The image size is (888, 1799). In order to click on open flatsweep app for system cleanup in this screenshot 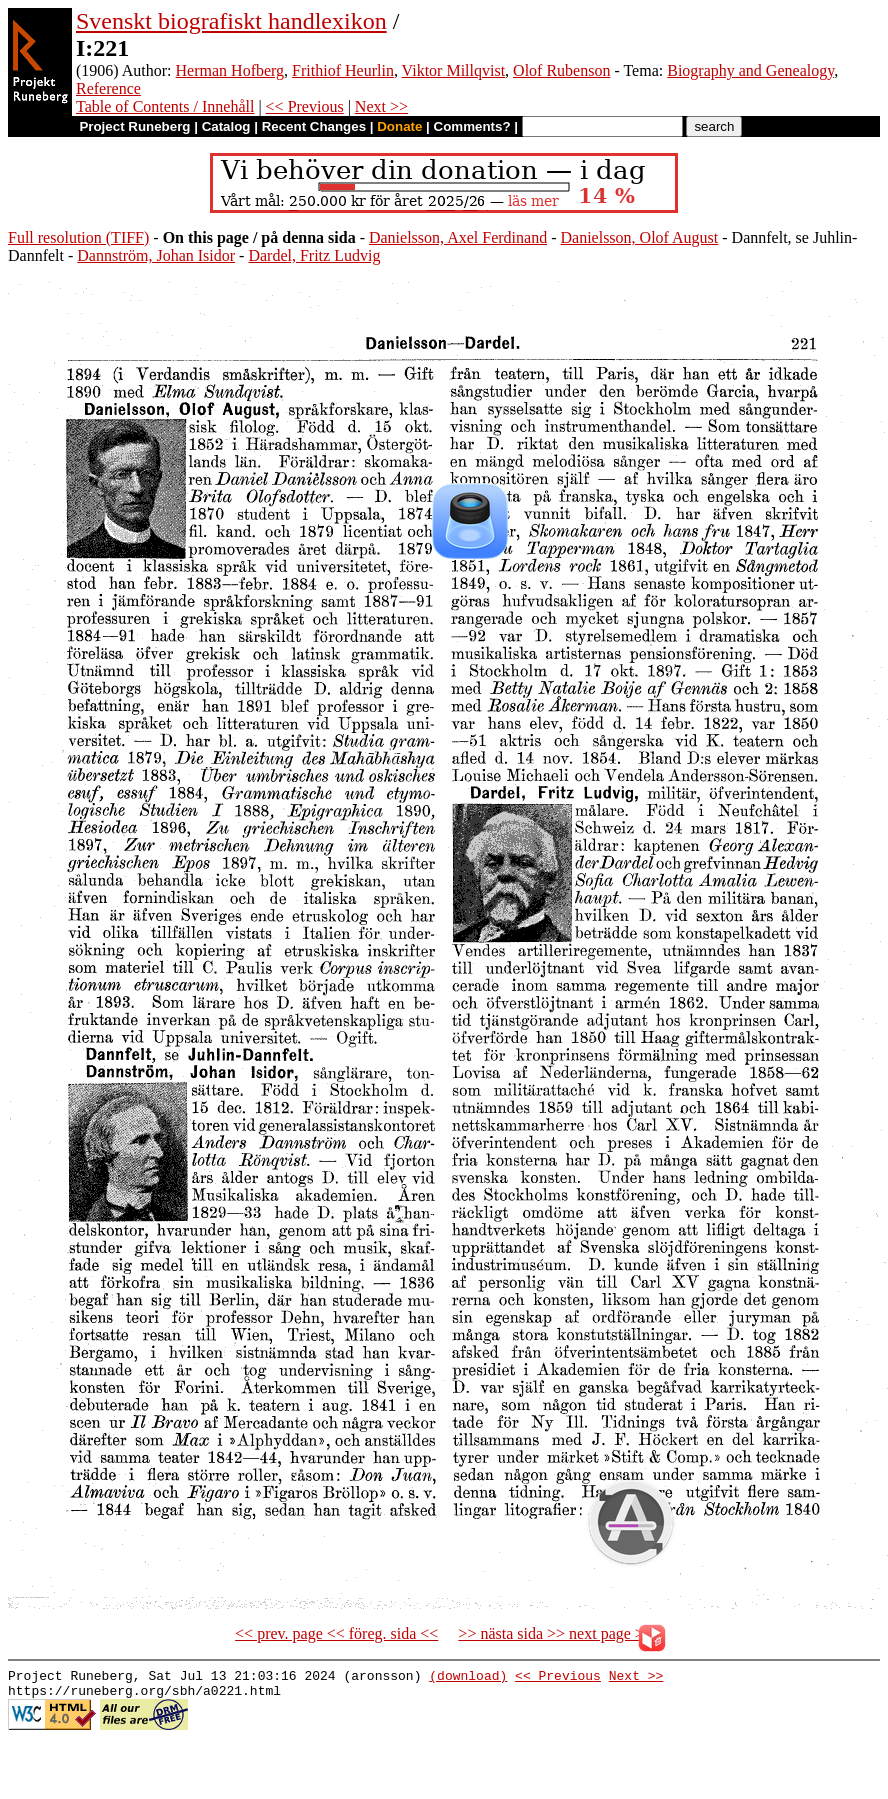, I will do `click(652, 1638)`.